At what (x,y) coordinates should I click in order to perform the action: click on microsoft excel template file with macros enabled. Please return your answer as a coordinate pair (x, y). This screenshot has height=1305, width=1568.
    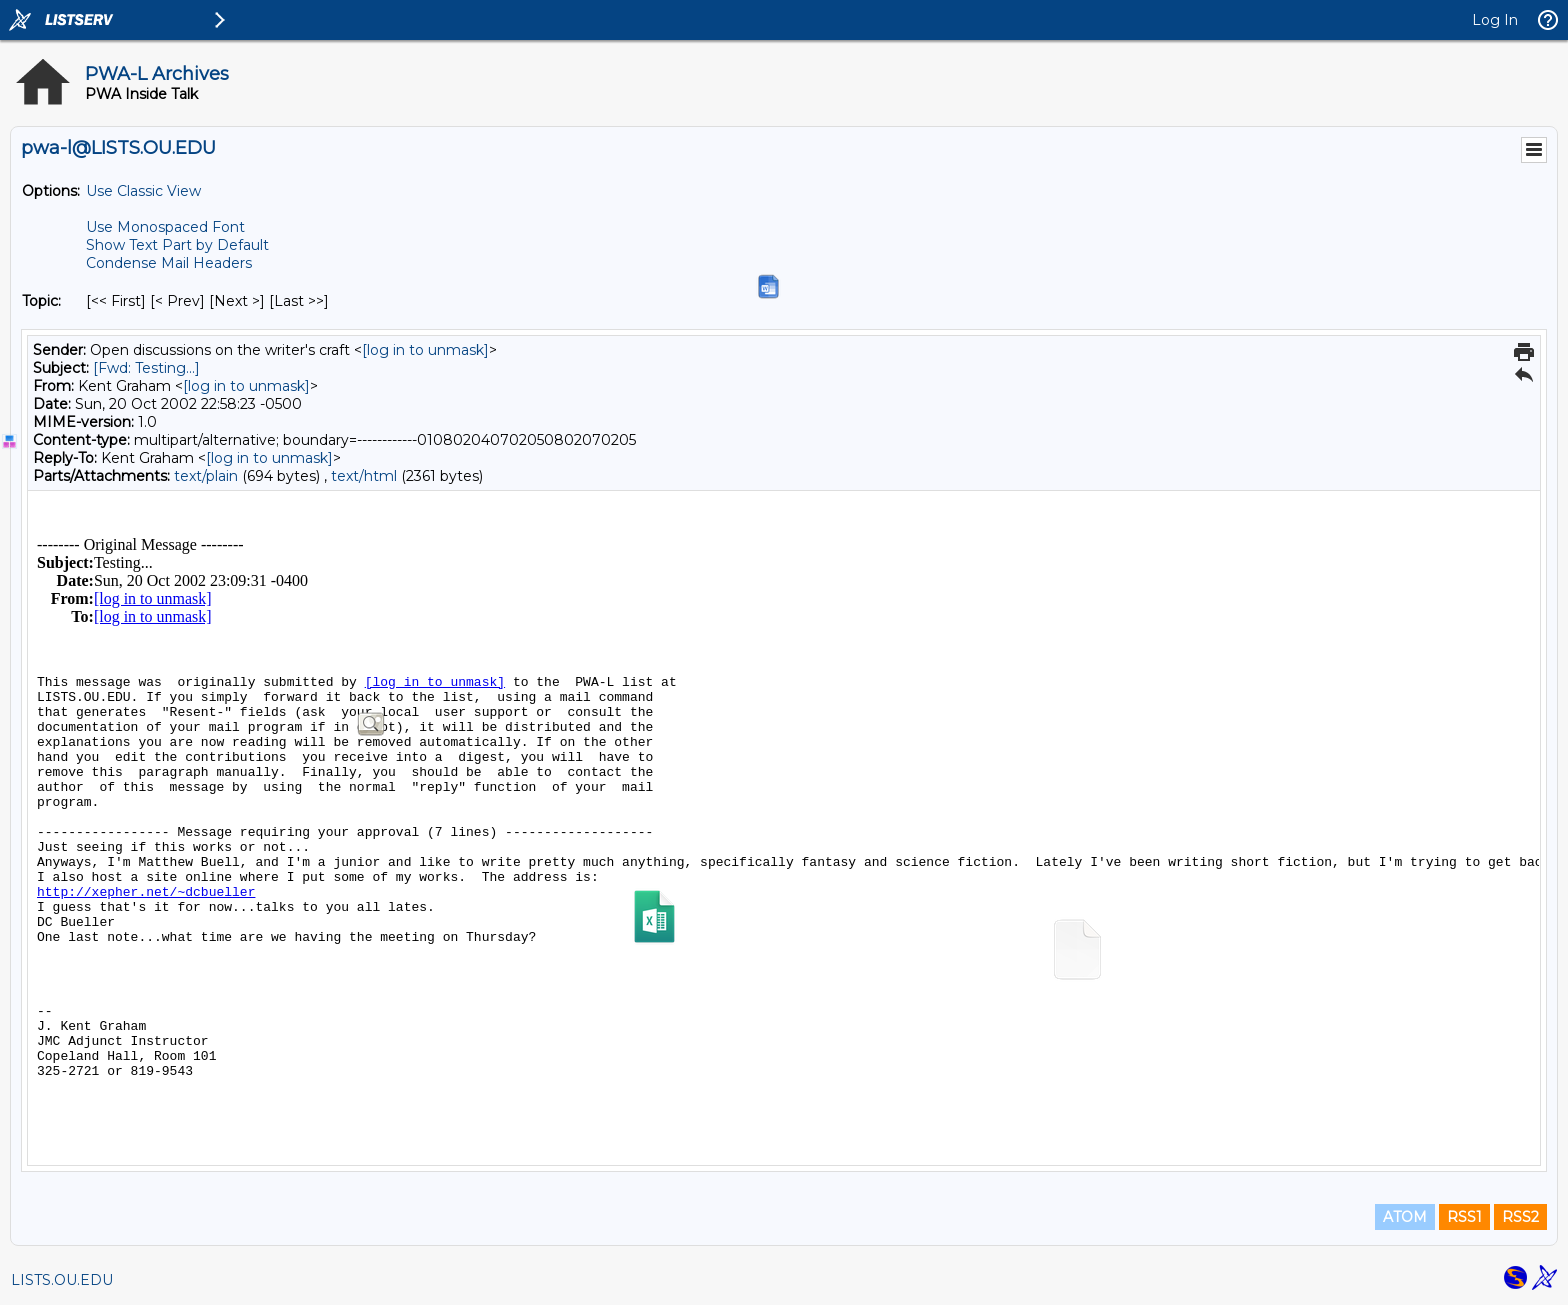
    Looking at the image, I should click on (654, 916).